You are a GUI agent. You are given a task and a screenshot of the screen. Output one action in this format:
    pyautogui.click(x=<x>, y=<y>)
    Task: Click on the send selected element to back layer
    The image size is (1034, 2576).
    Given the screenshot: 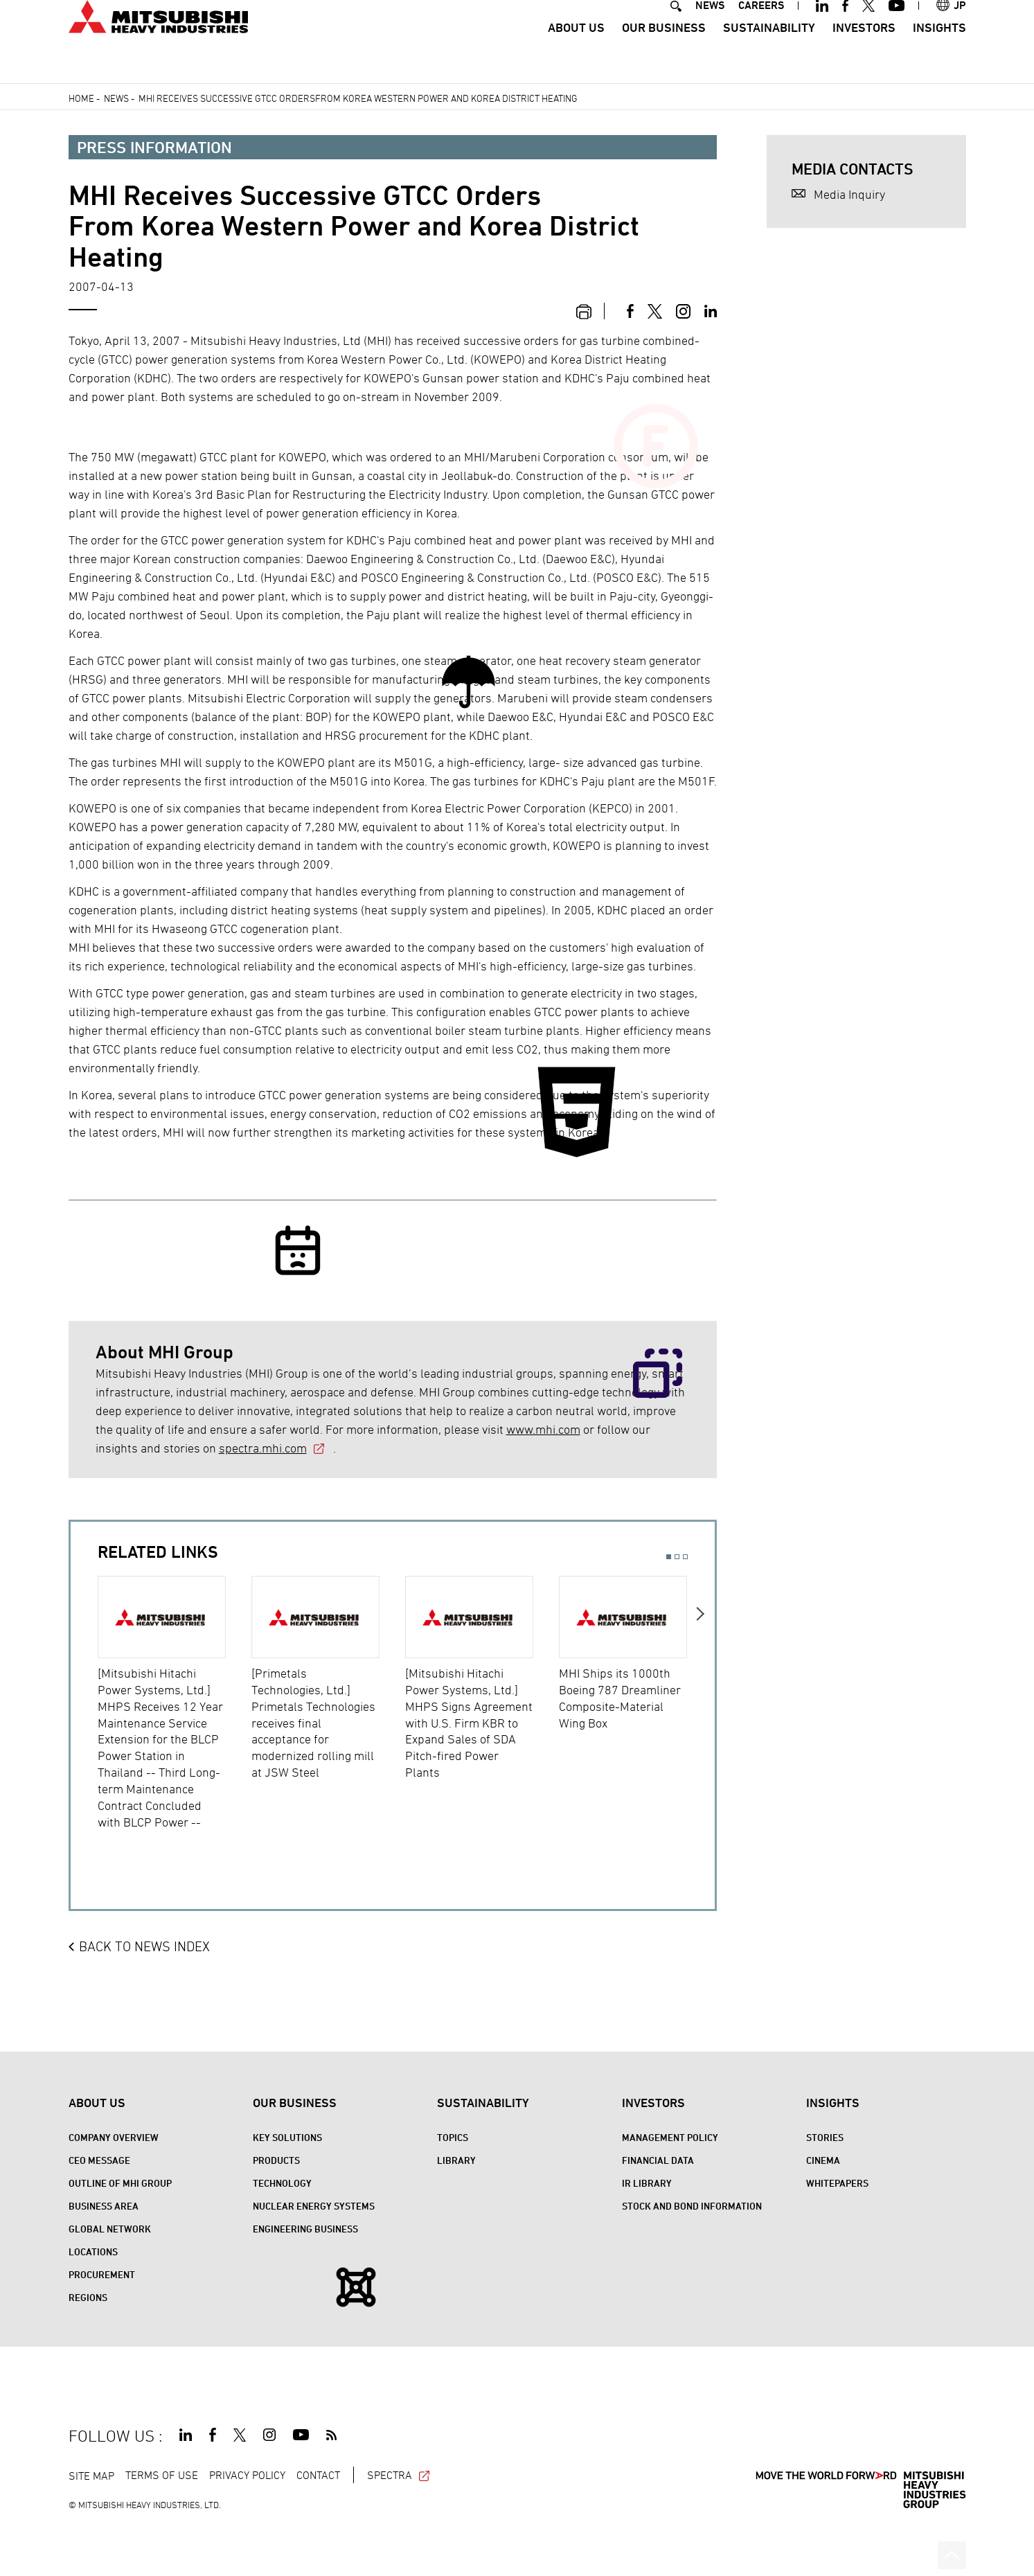 What is the action you would take?
    pyautogui.click(x=657, y=1373)
    